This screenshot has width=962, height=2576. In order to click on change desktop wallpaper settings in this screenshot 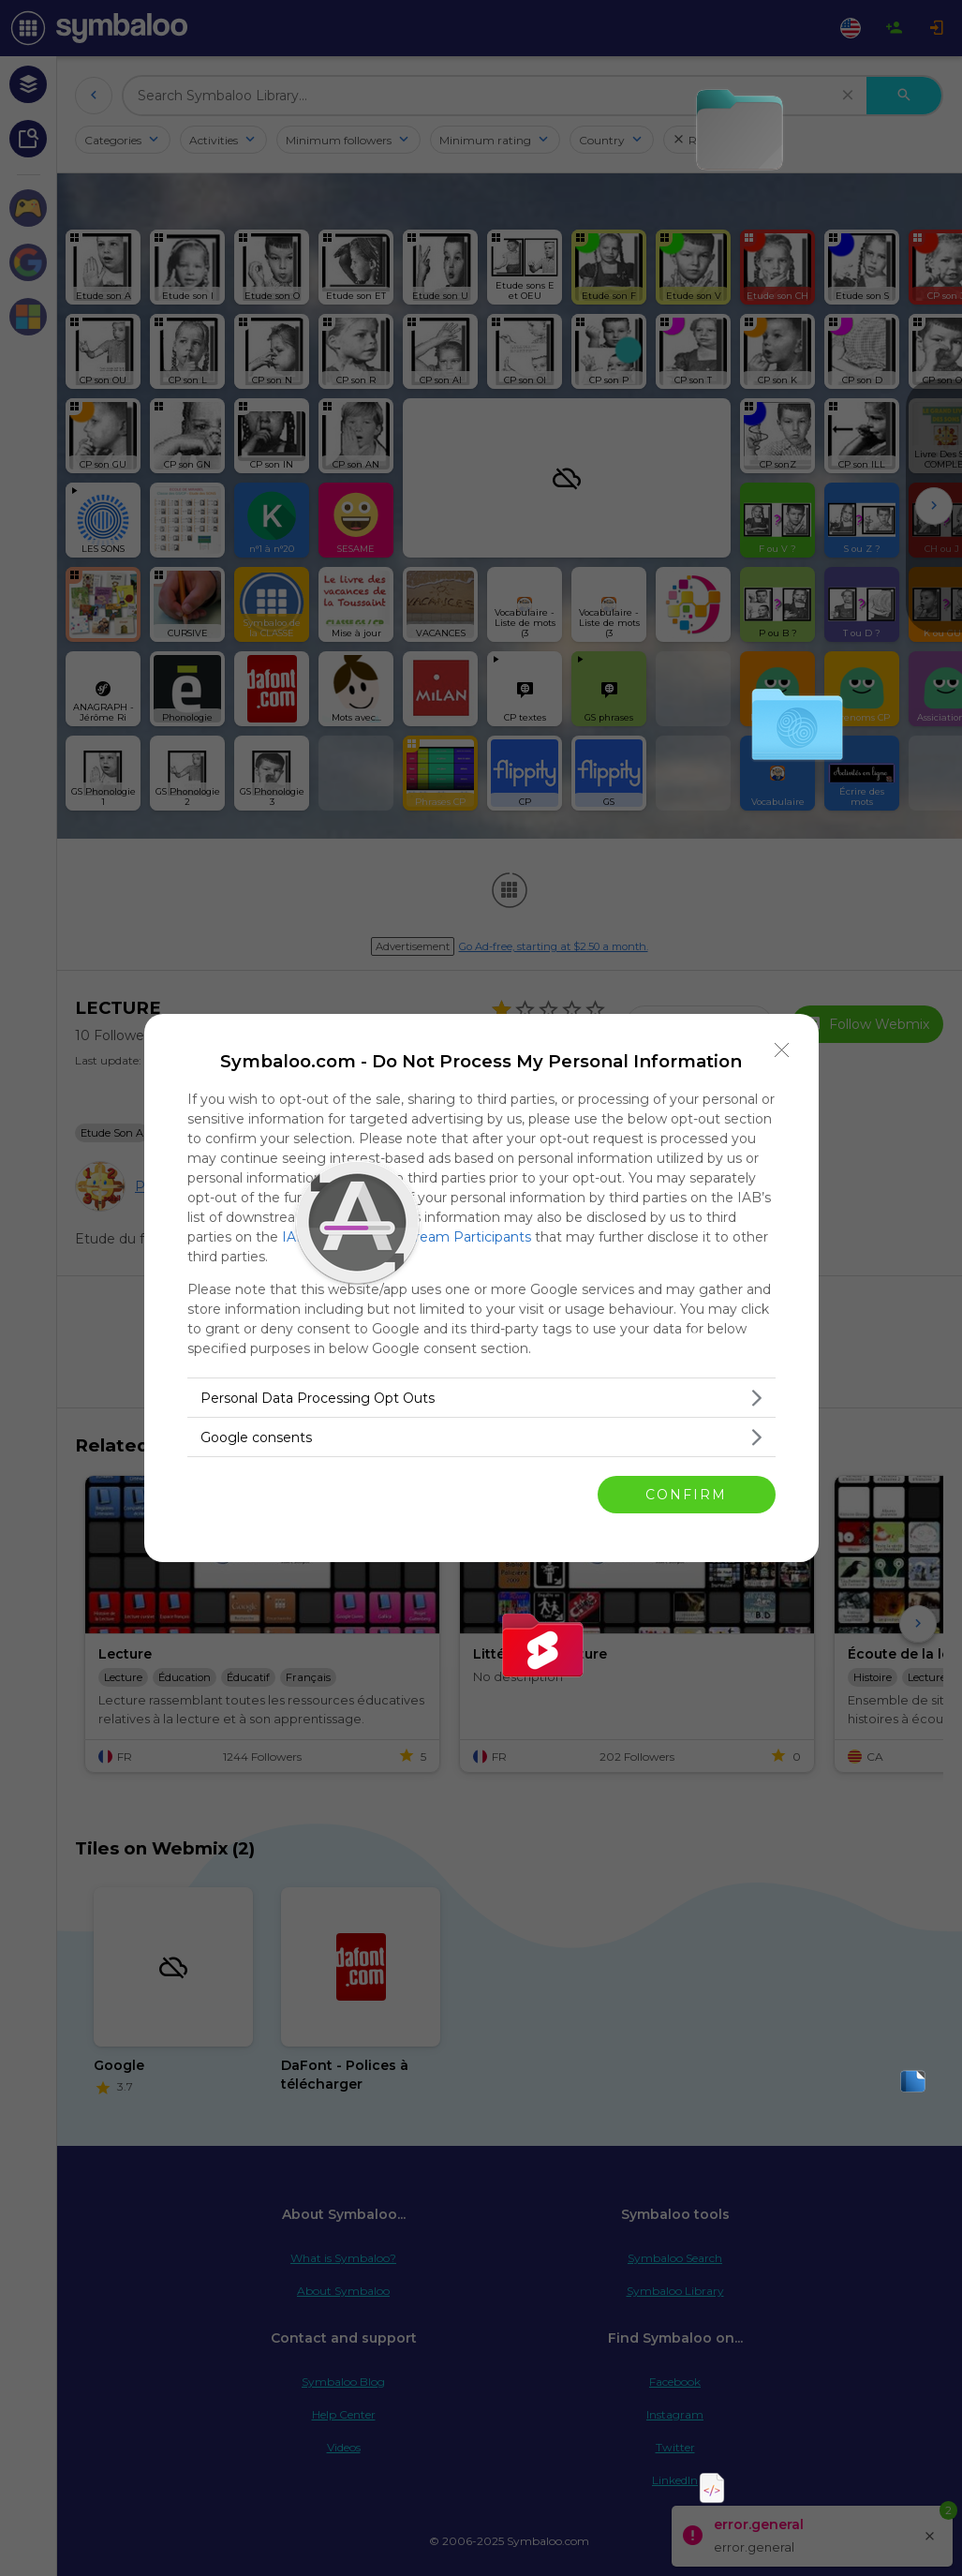, I will do `click(912, 2080)`.